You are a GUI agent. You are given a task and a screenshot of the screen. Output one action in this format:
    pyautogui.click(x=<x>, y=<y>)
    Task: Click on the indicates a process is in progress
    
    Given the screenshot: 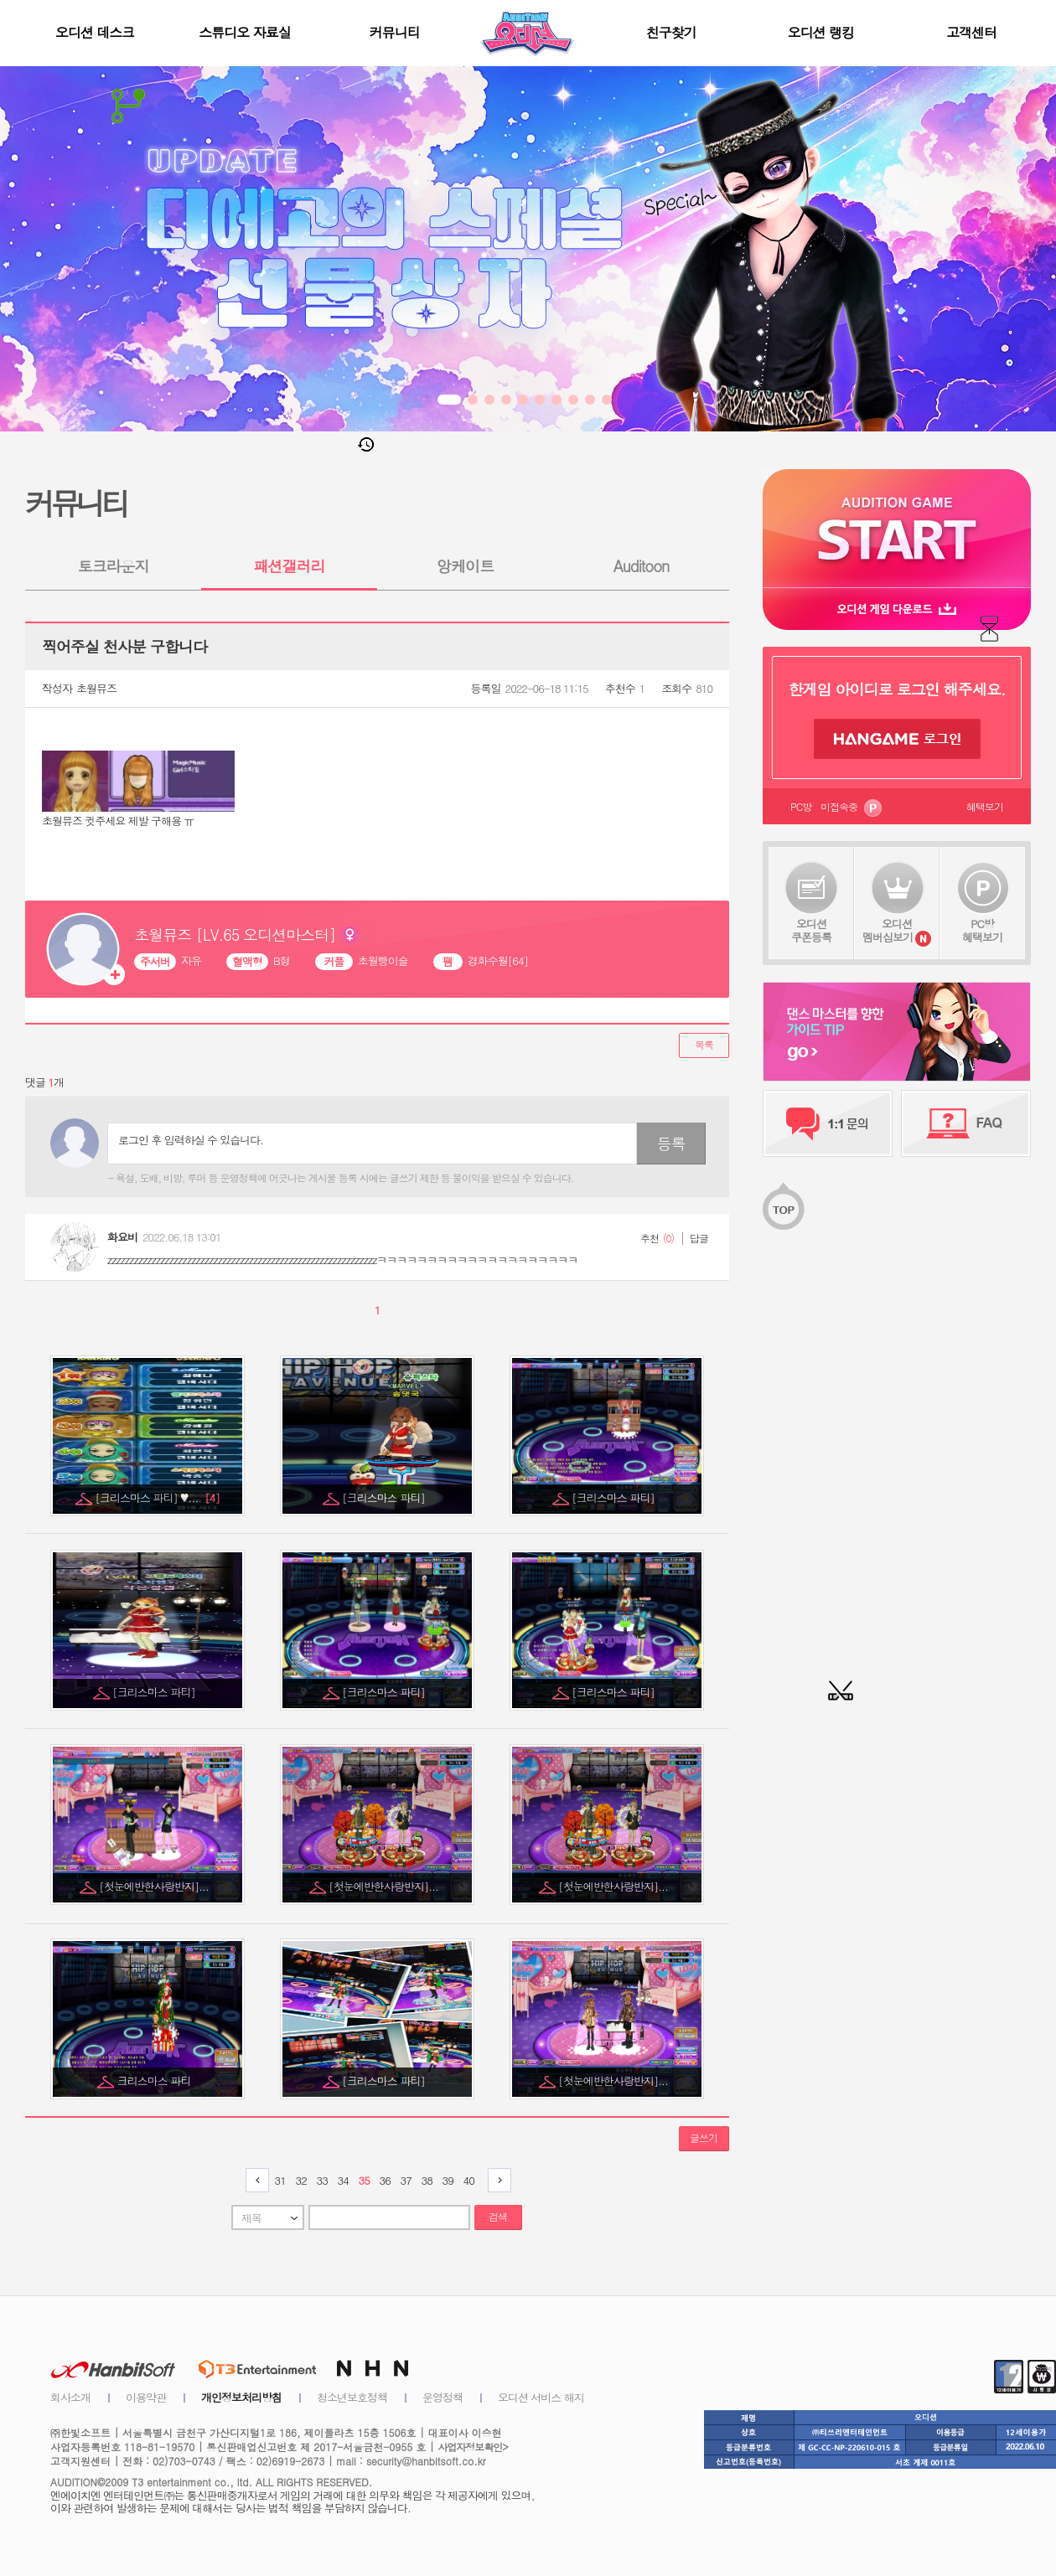 What is the action you would take?
    pyautogui.click(x=989, y=628)
    